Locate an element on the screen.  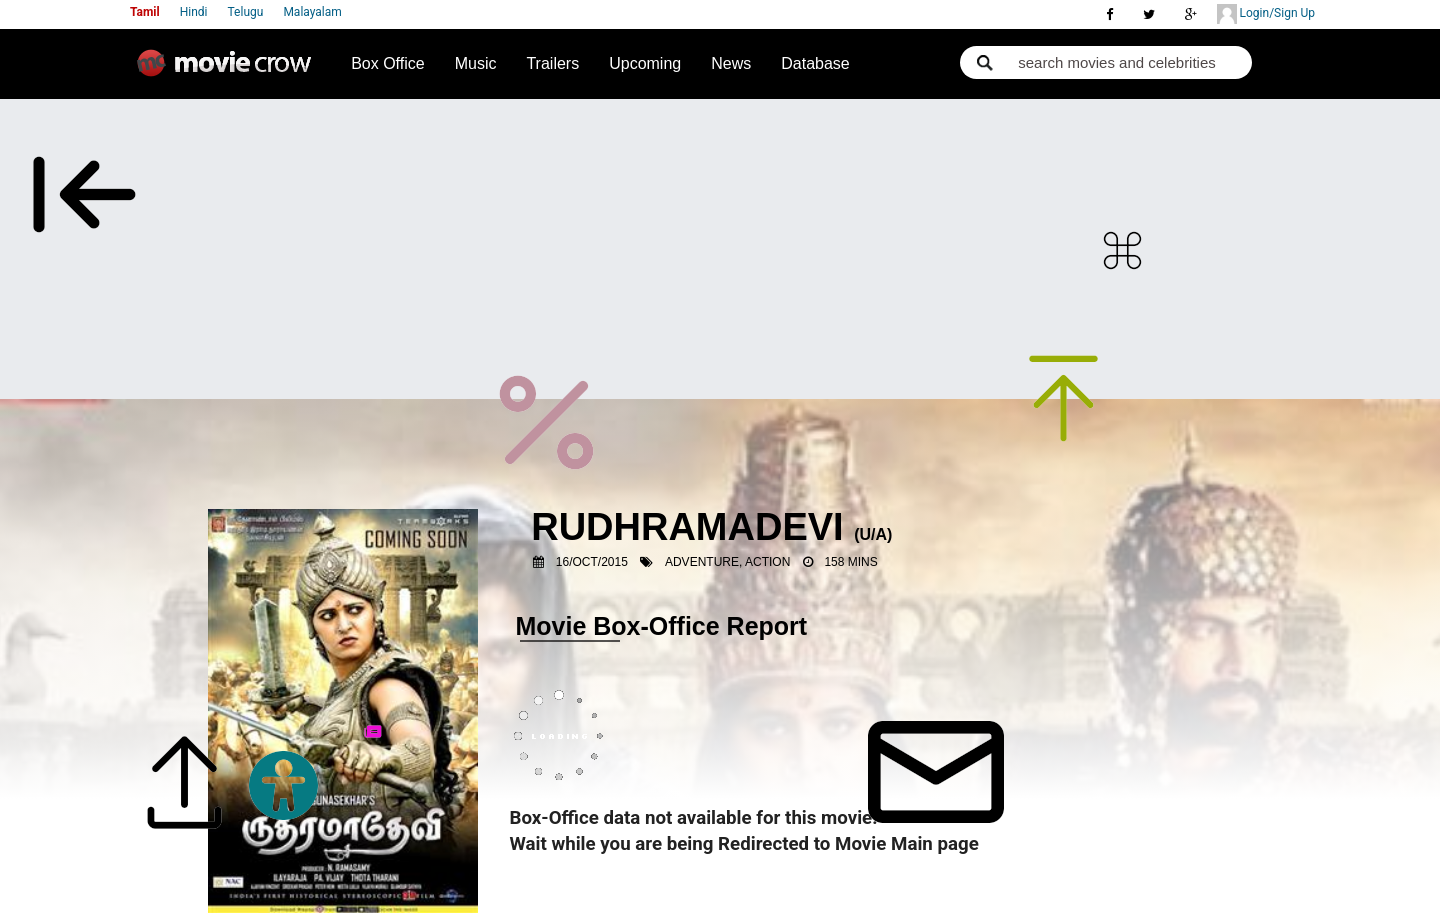
upload a file or document is located at coordinates (184, 782).